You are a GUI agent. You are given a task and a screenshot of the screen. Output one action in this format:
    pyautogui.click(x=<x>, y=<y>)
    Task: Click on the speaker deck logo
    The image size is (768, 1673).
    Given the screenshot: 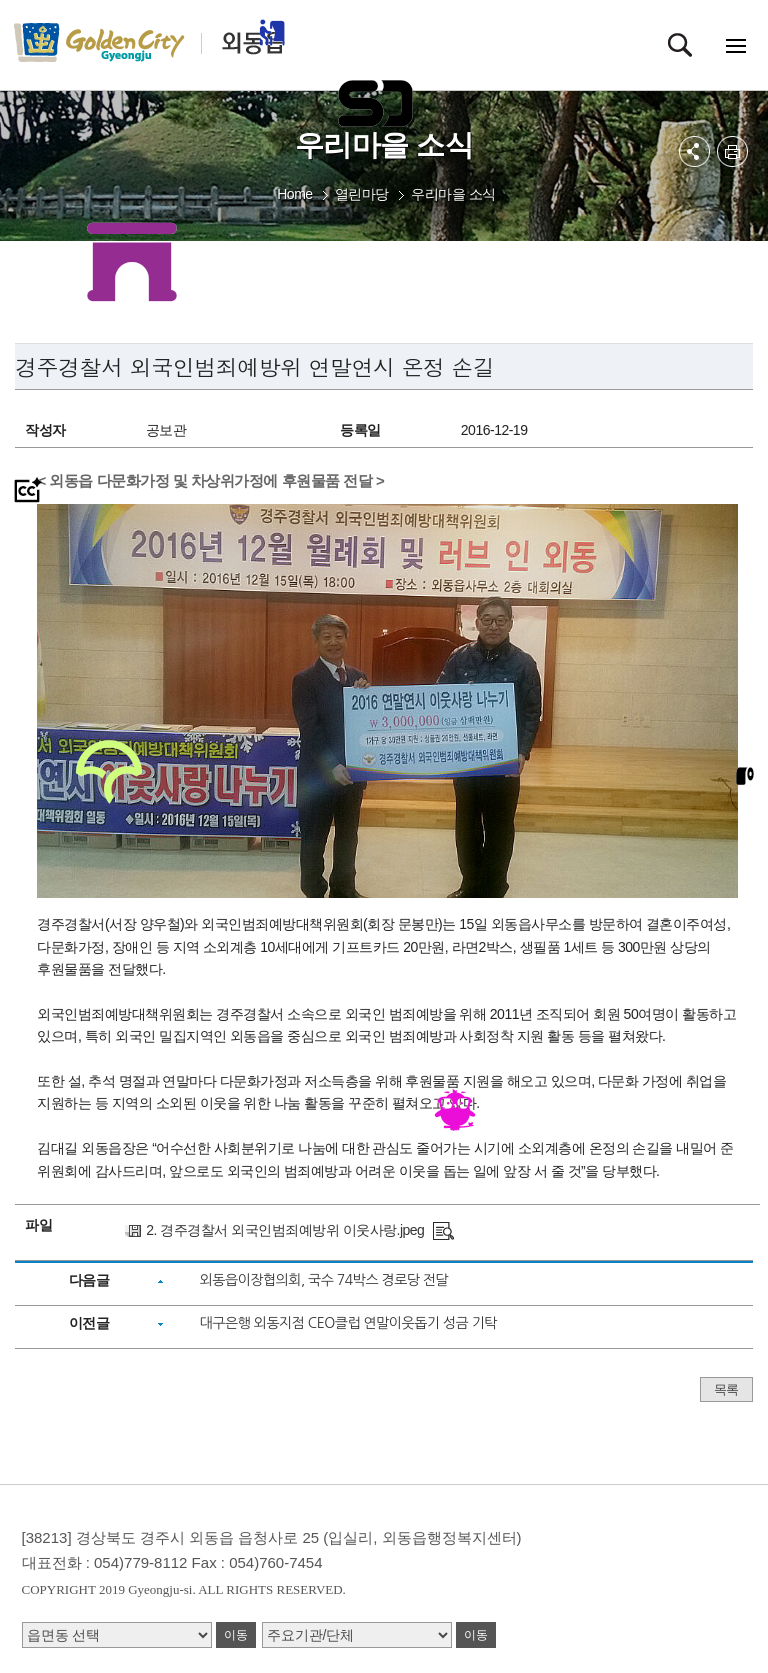 What is the action you would take?
    pyautogui.click(x=375, y=103)
    